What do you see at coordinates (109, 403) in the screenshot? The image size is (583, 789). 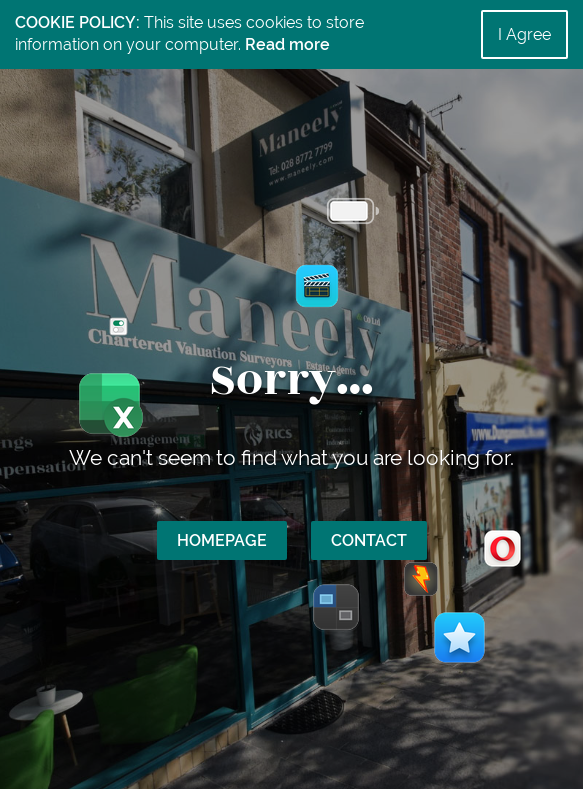 I see `open Microsoft Excel` at bounding box center [109, 403].